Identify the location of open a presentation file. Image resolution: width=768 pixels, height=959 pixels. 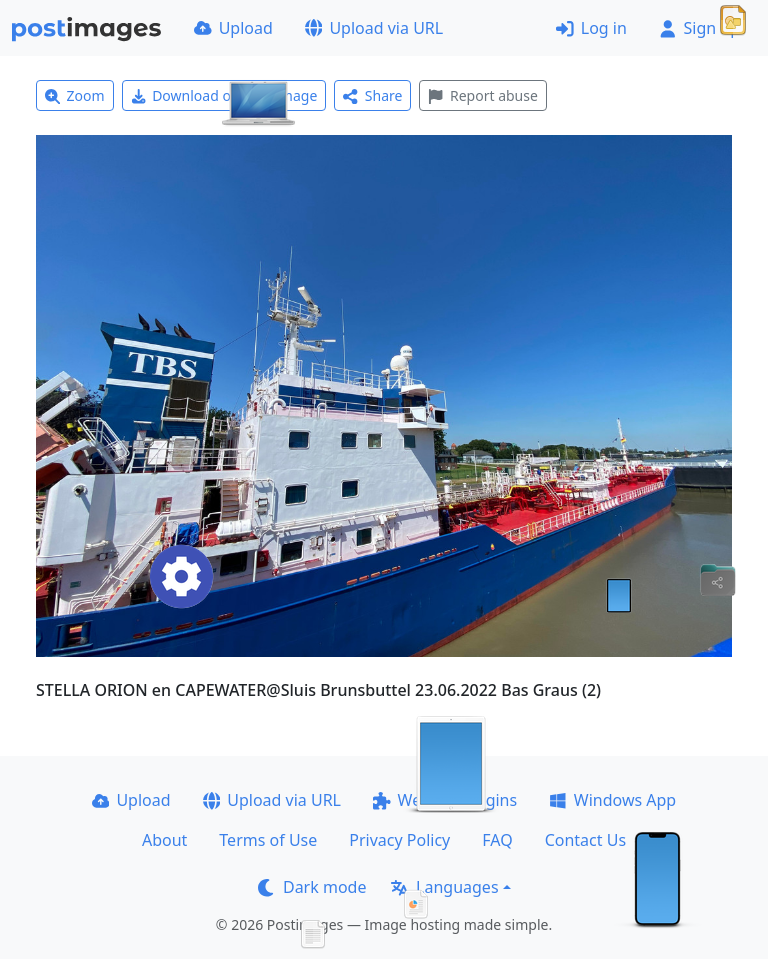
(416, 904).